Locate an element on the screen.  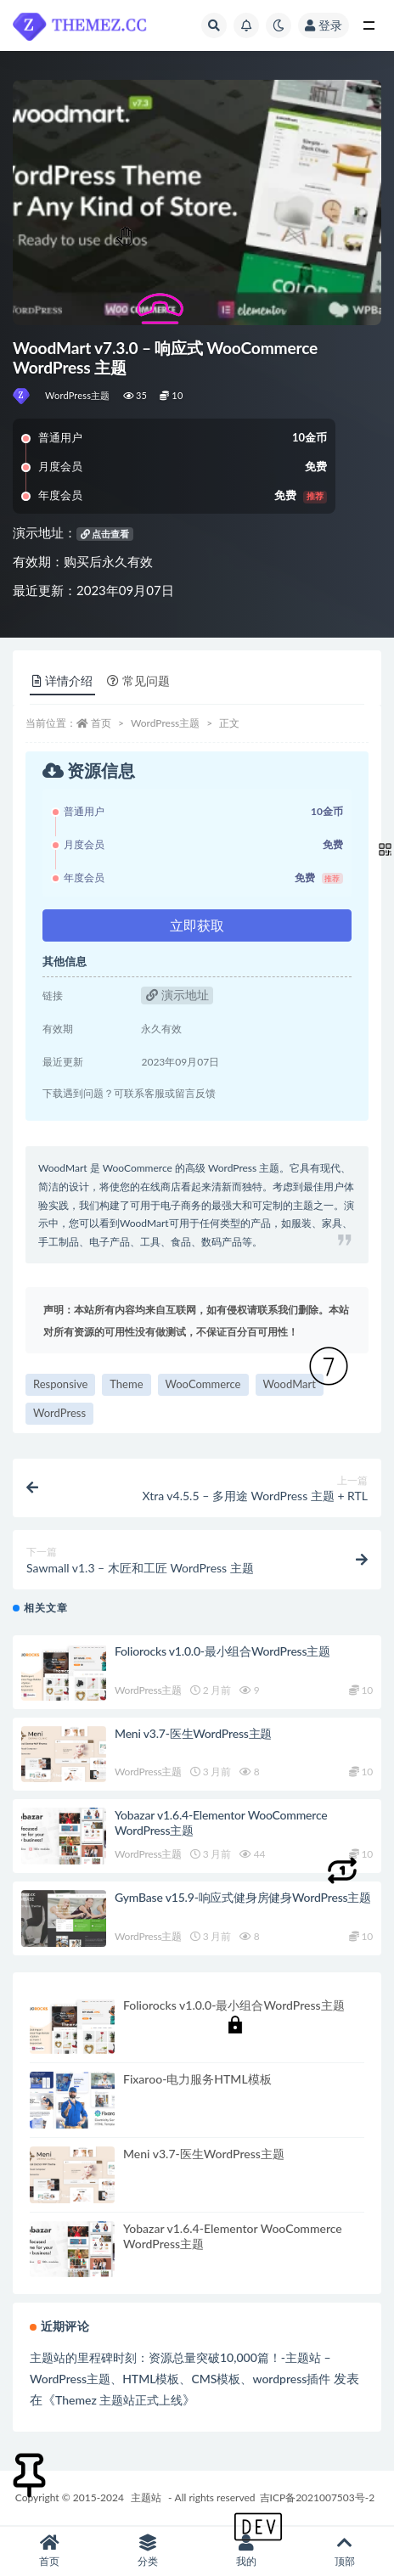
indicates a secure connection is located at coordinates (235, 2025).